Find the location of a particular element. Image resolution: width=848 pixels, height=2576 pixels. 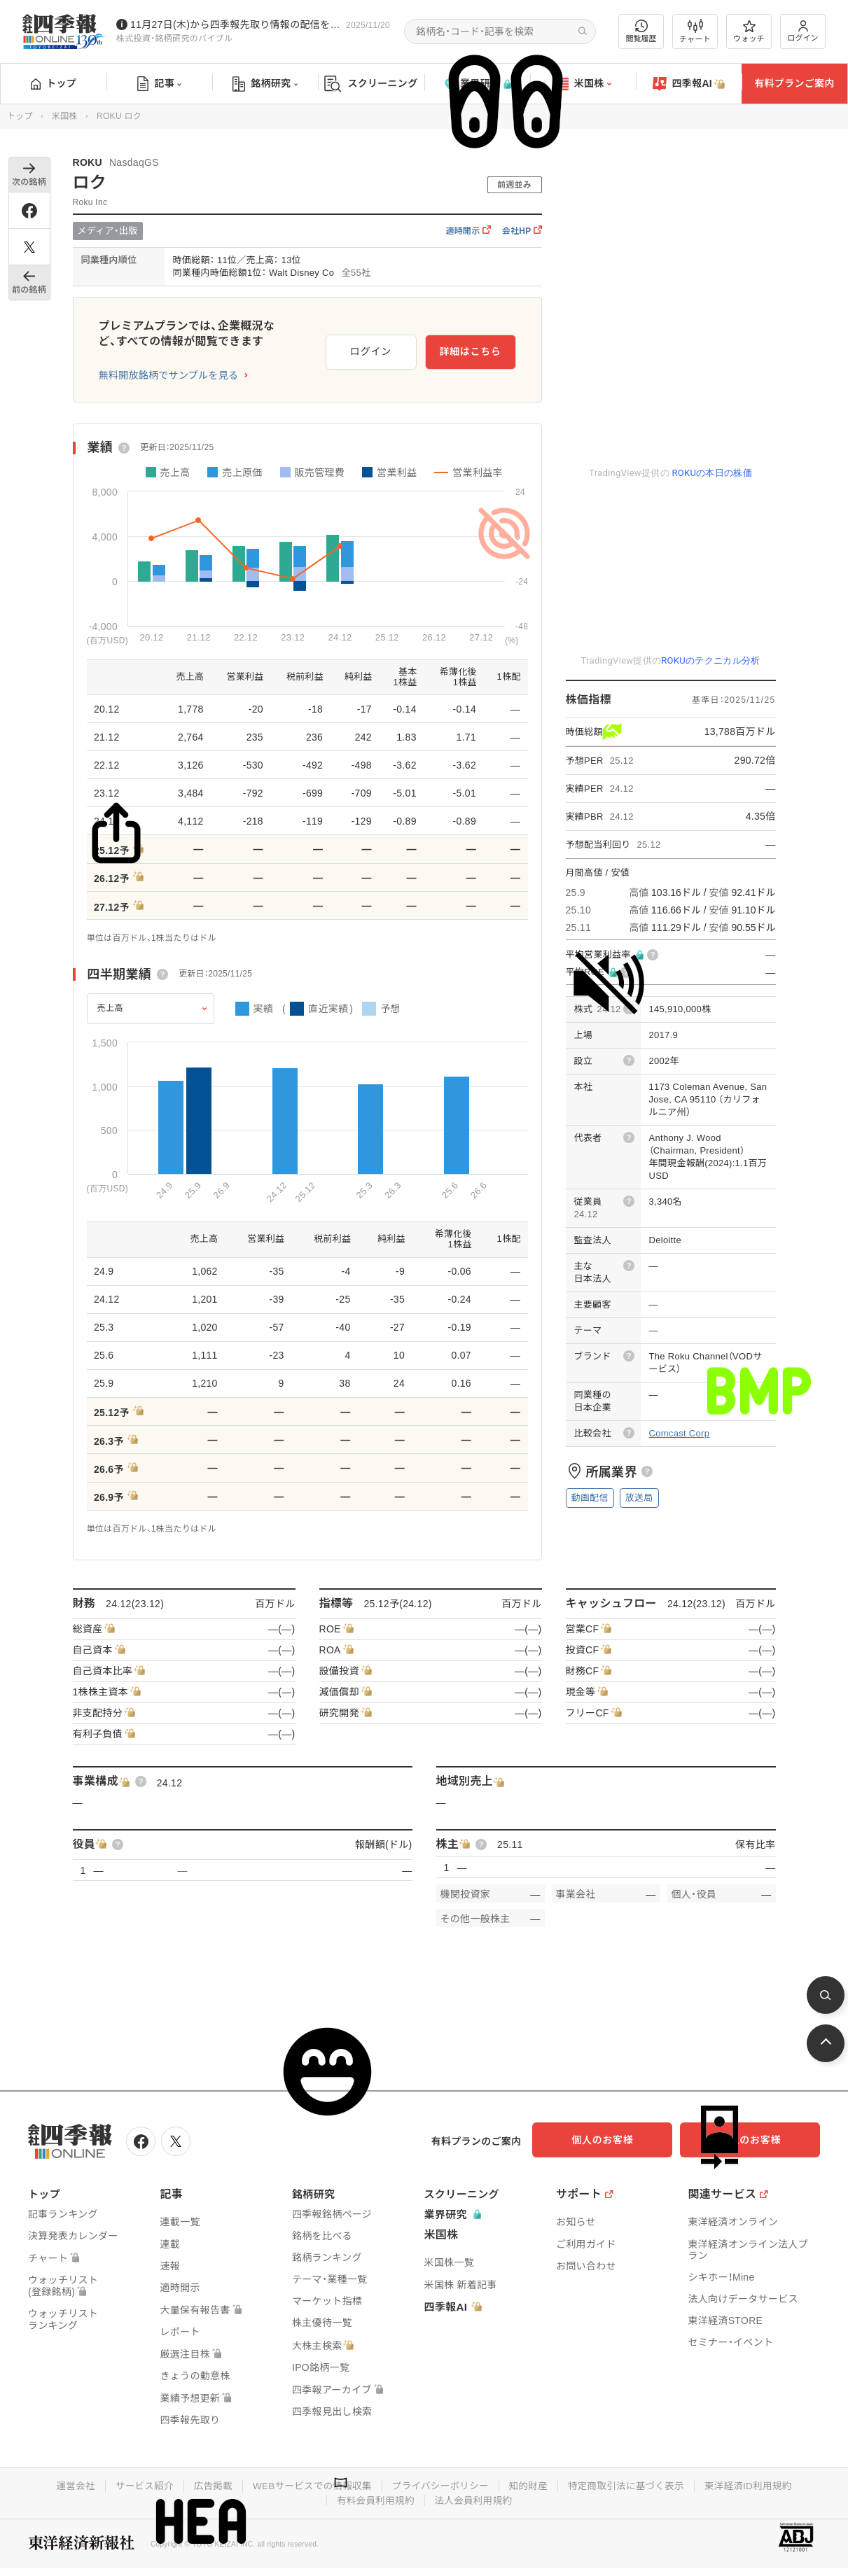

browse beach or summer footwear is located at coordinates (506, 102).